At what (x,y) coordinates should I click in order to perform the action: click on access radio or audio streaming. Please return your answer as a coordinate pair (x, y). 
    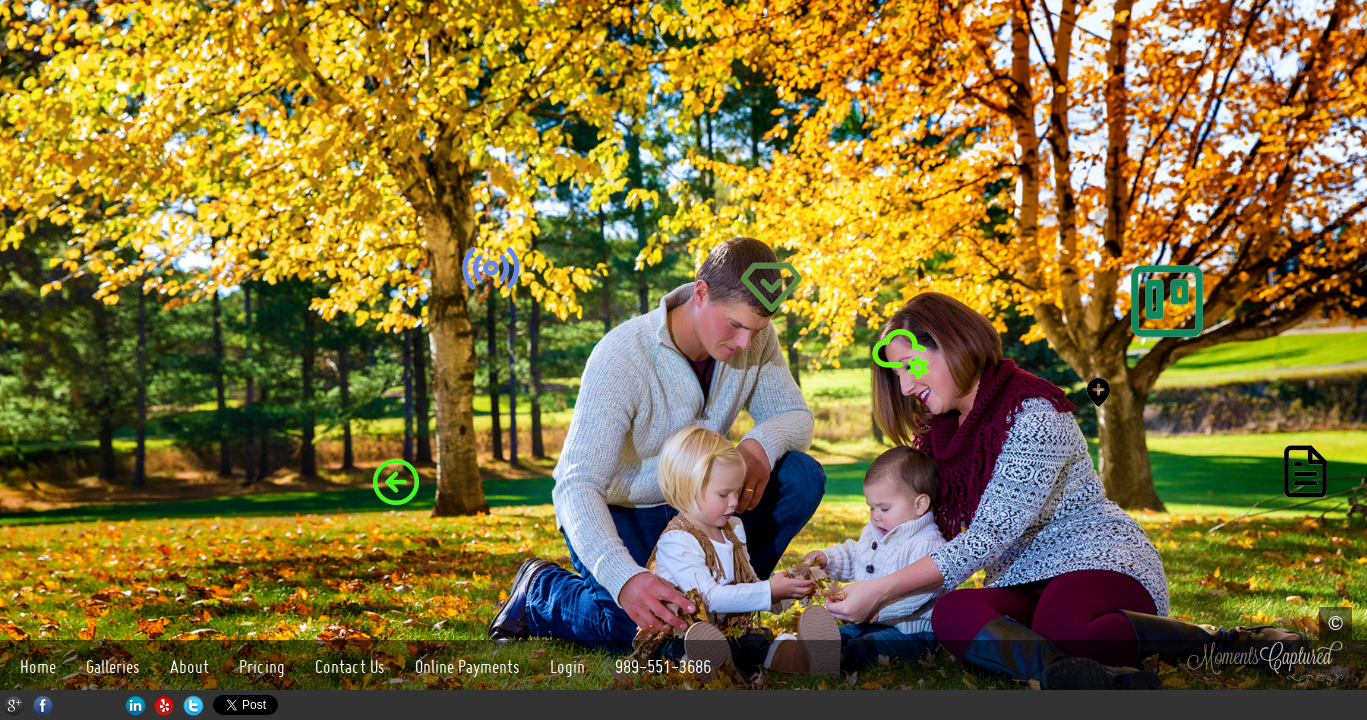
    Looking at the image, I should click on (491, 268).